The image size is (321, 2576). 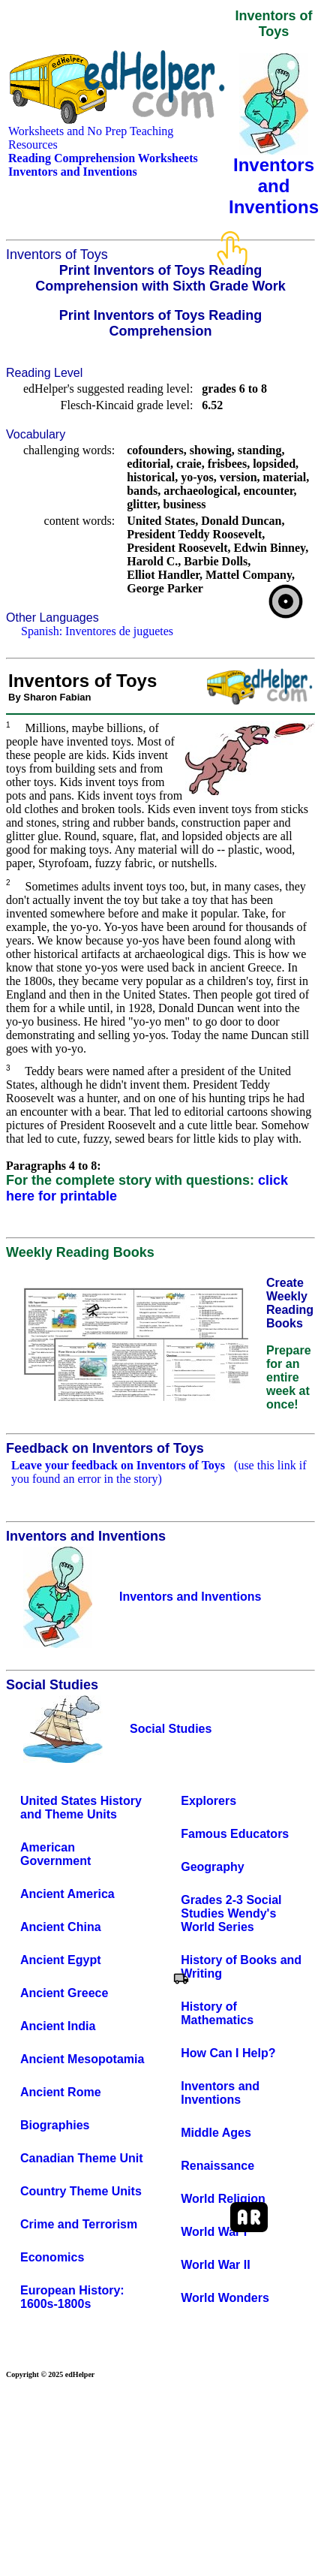 I want to click on browse music albums, so click(x=286, y=601).